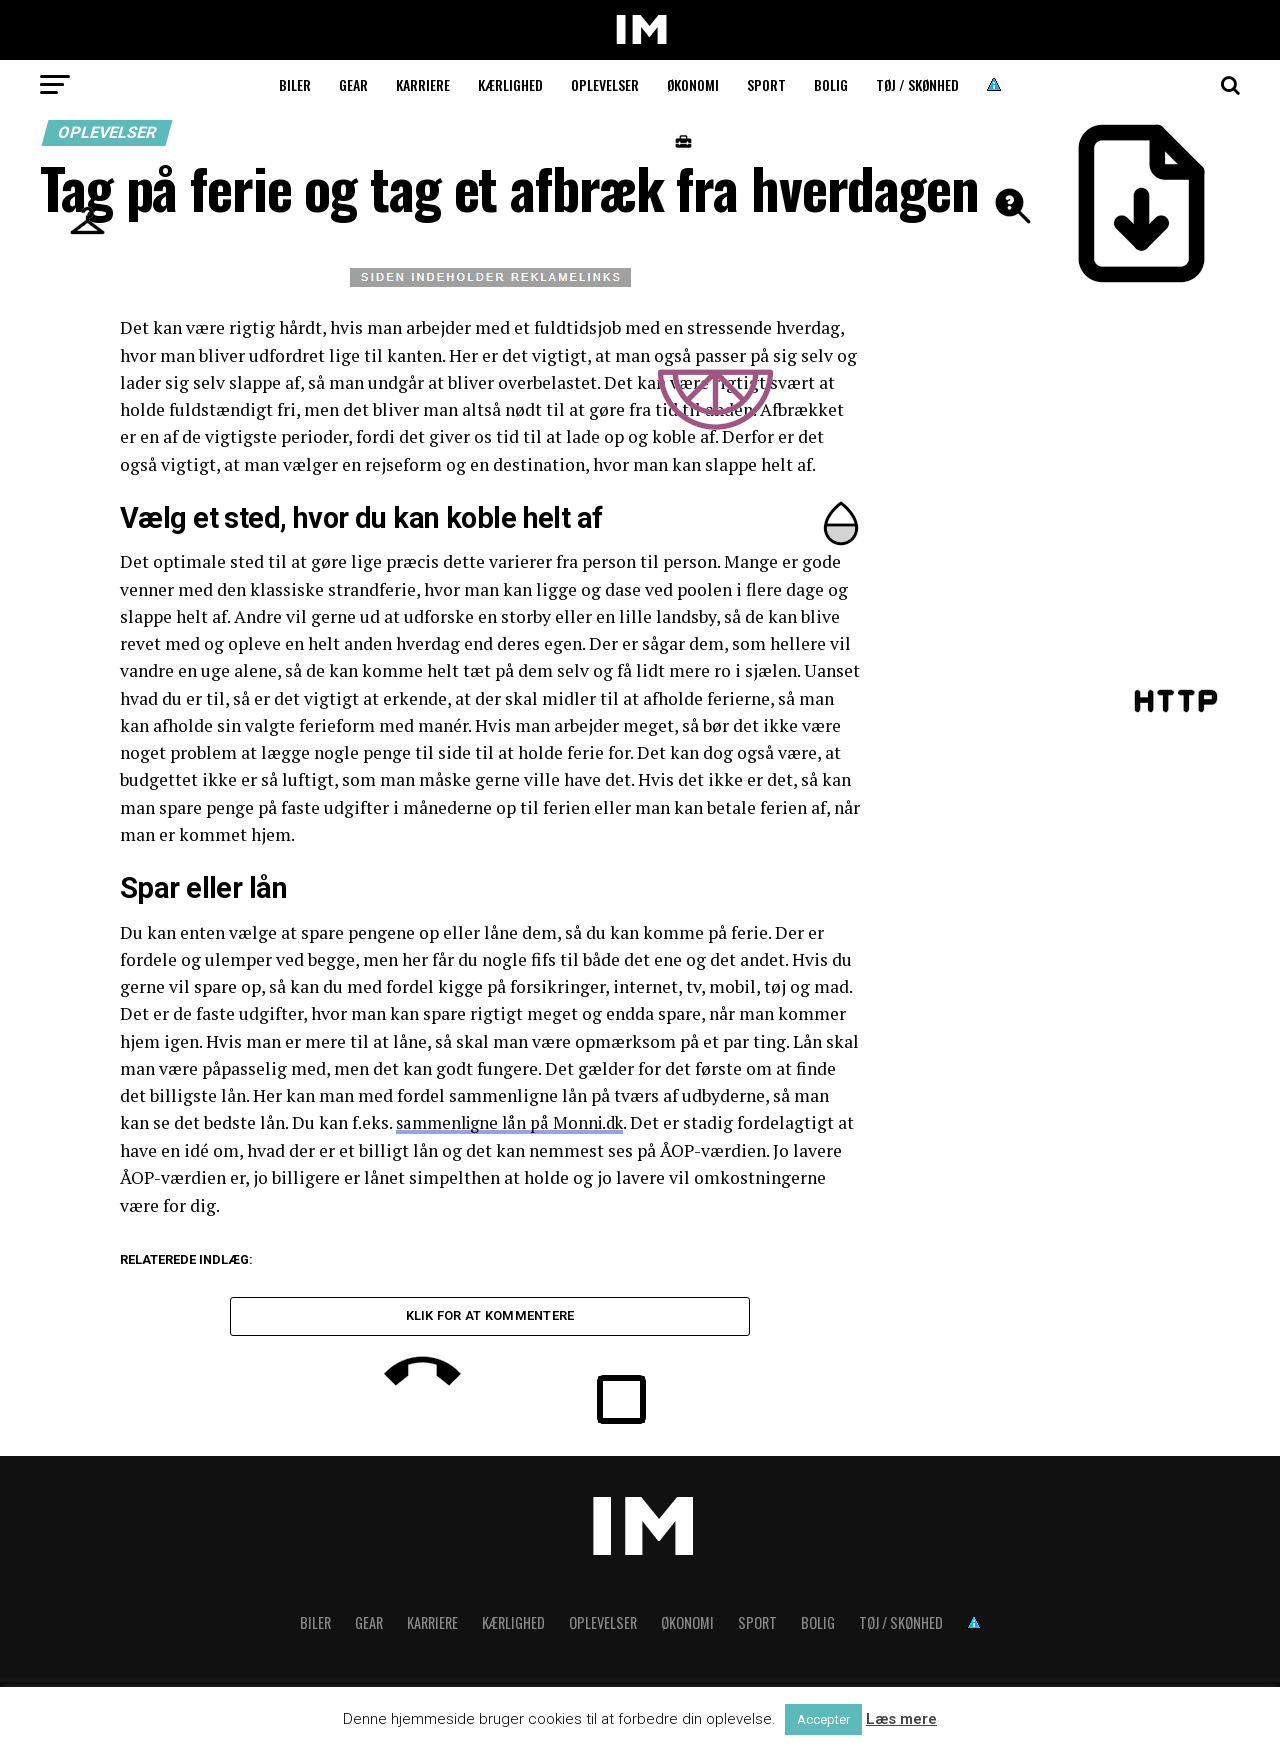 The image size is (1280, 1747). I want to click on download a file to your device, so click(1141, 203).